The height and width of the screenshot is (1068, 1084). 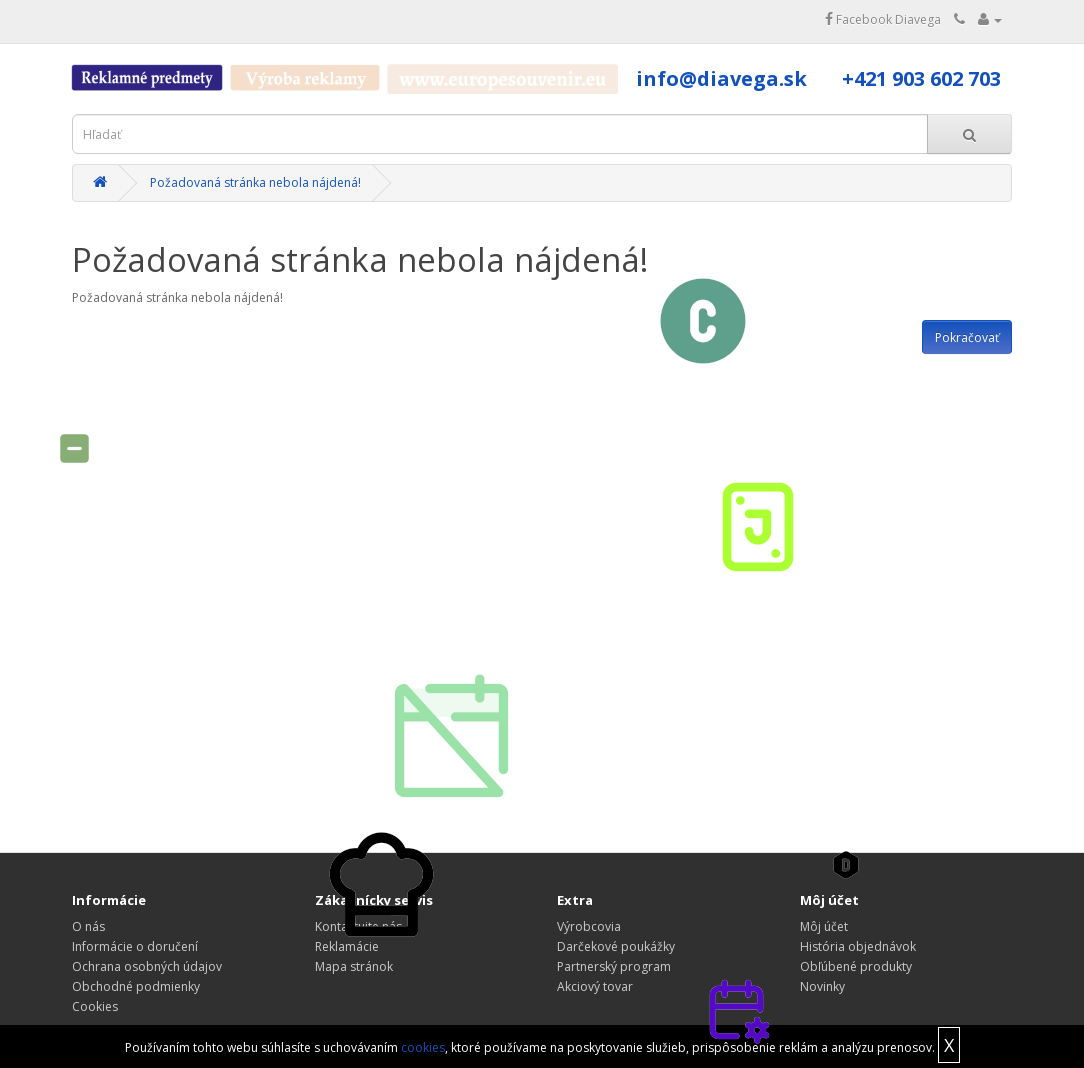 I want to click on jack playing card in a card game app, so click(x=758, y=527).